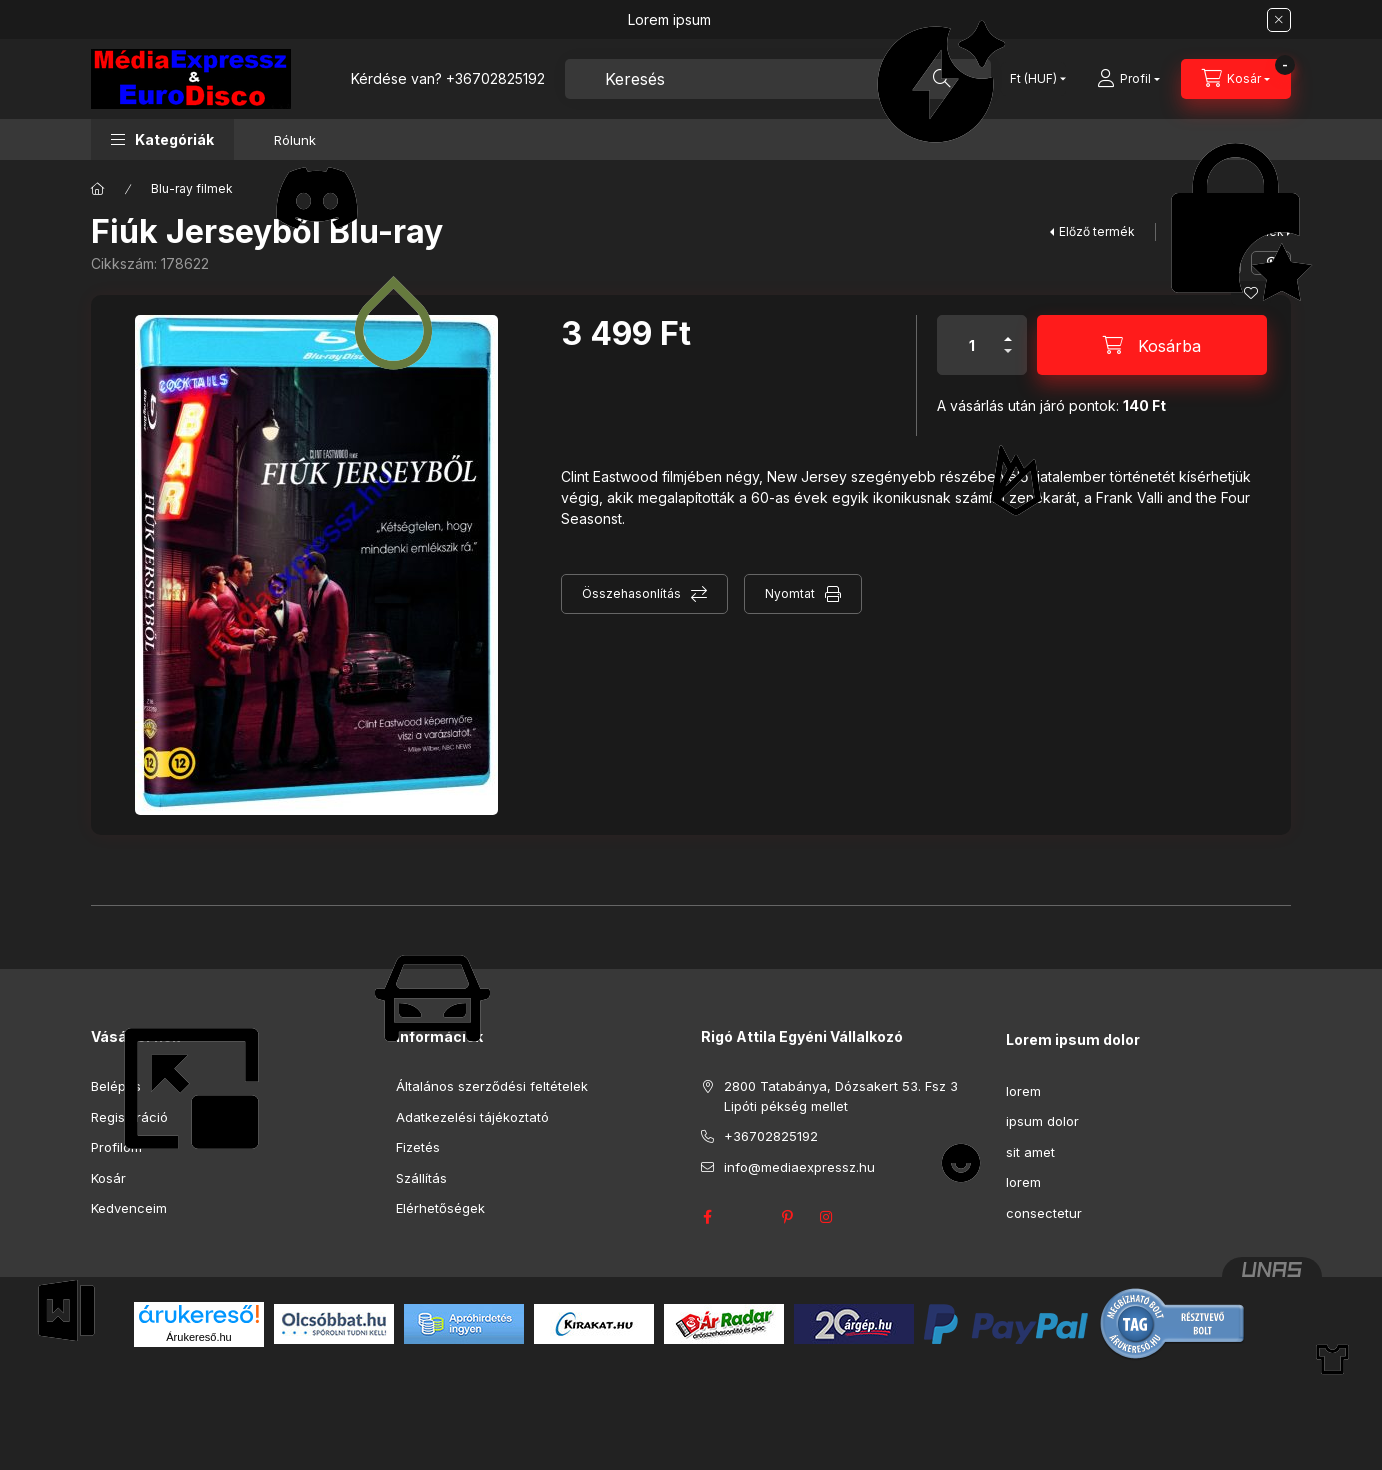  I want to click on exit picture-in-picture mode, so click(191, 1088).